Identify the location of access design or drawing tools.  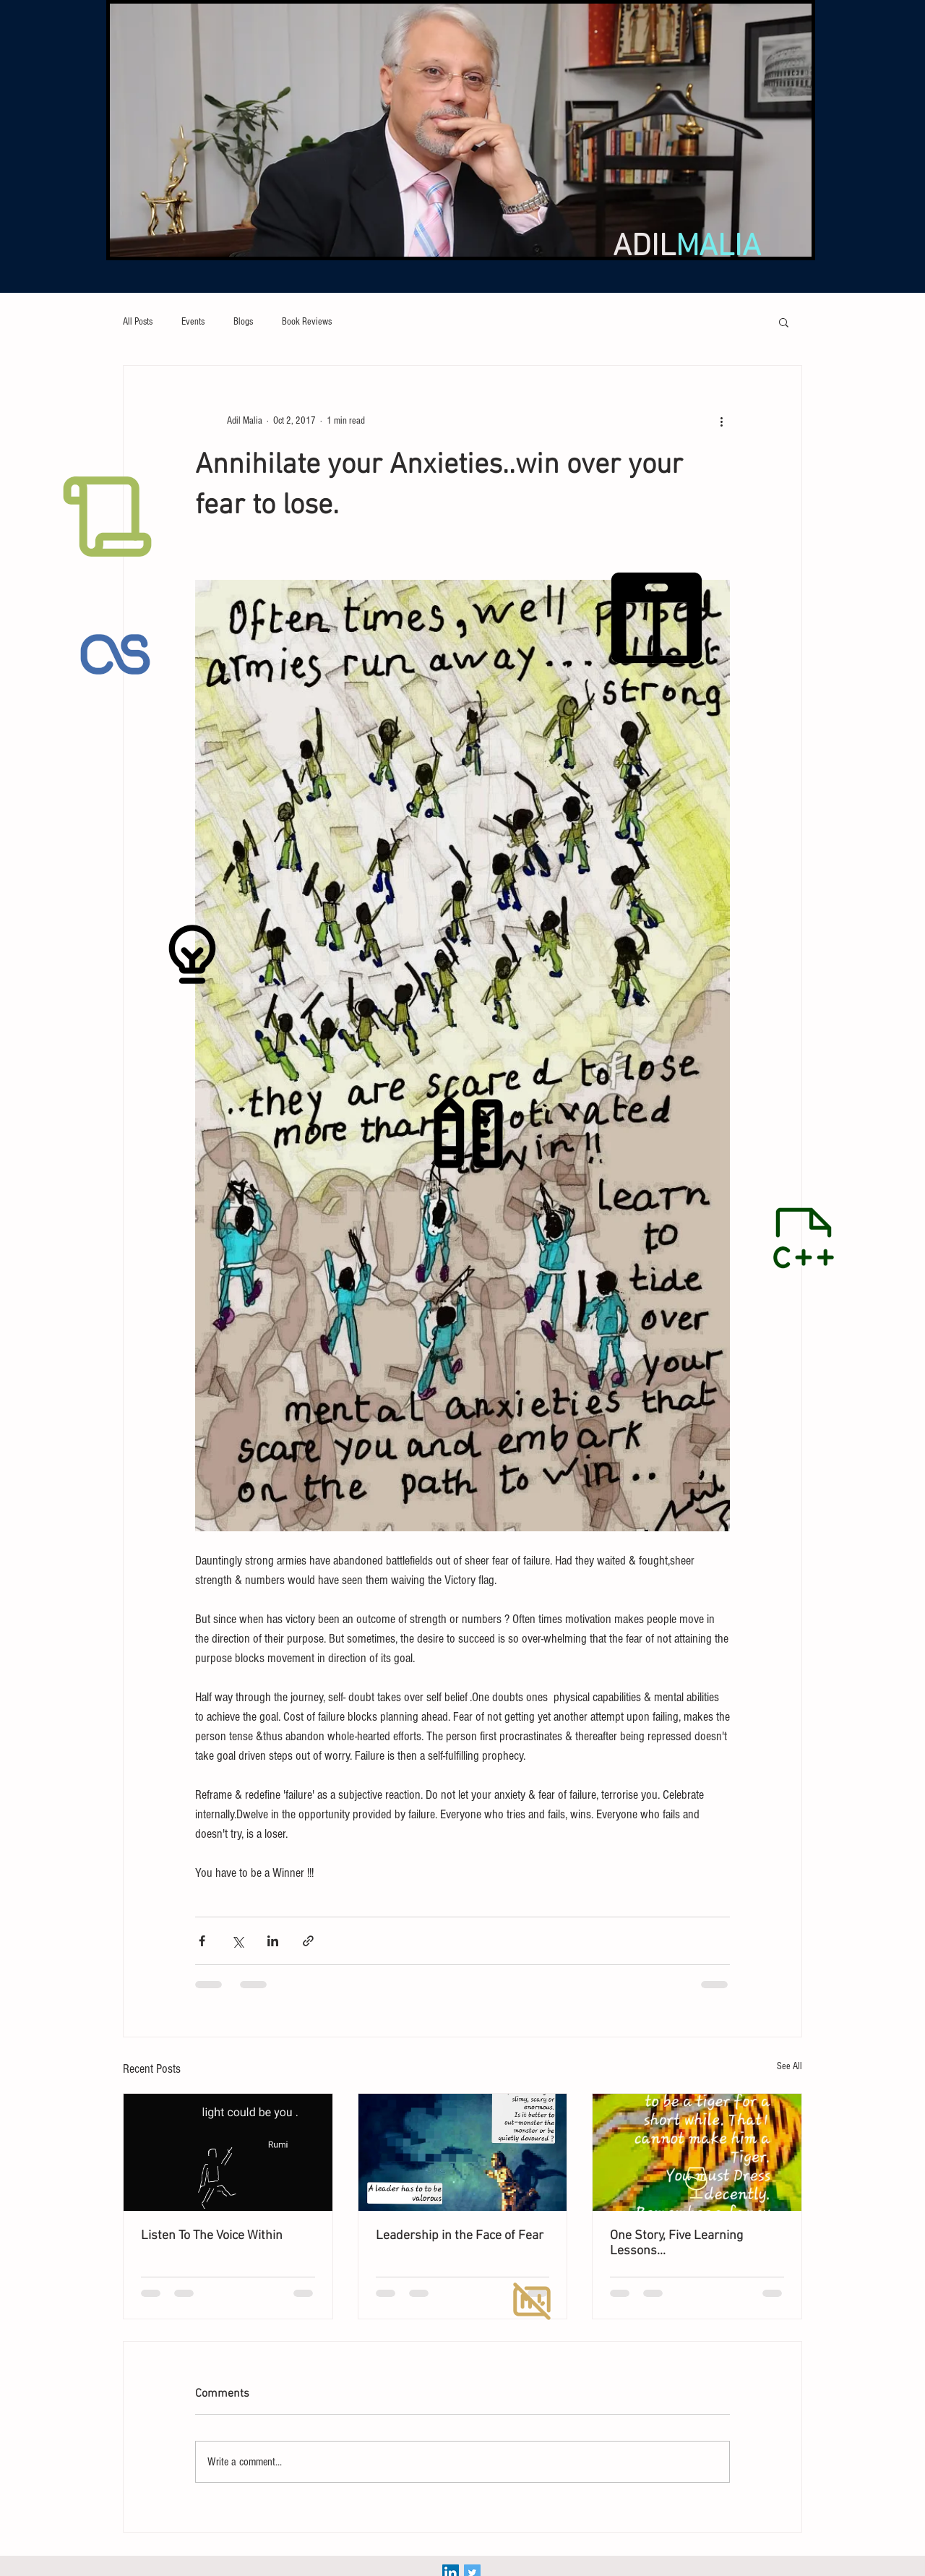
(468, 1134).